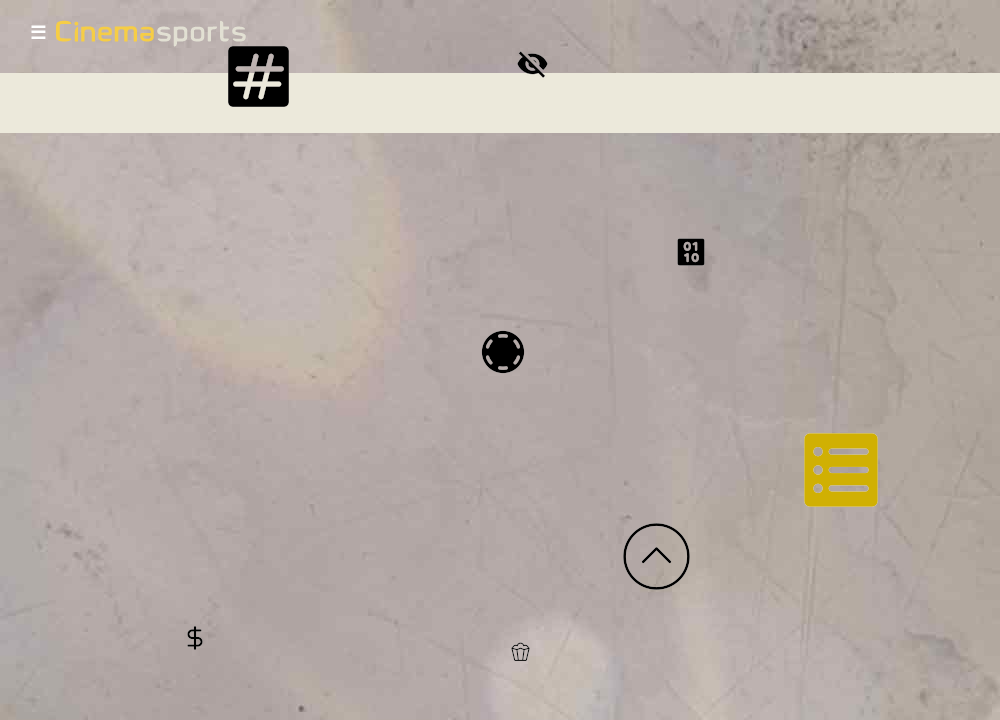 This screenshot has height=720, width=1000. I want to click on view account balance or financial information, so click(195, 638).